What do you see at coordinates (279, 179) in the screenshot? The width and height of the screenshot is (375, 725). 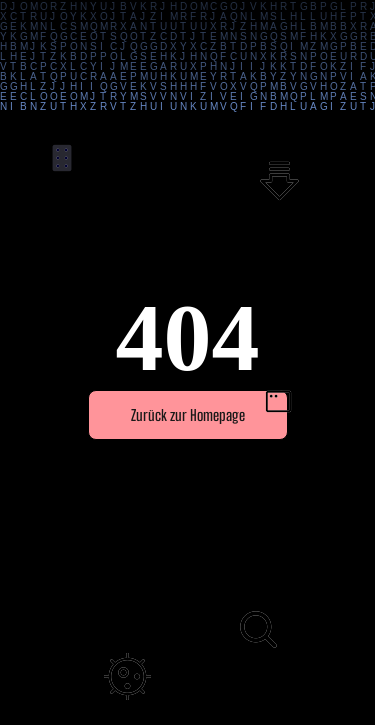 I see `download file or content` at bounding box center [279, 179].